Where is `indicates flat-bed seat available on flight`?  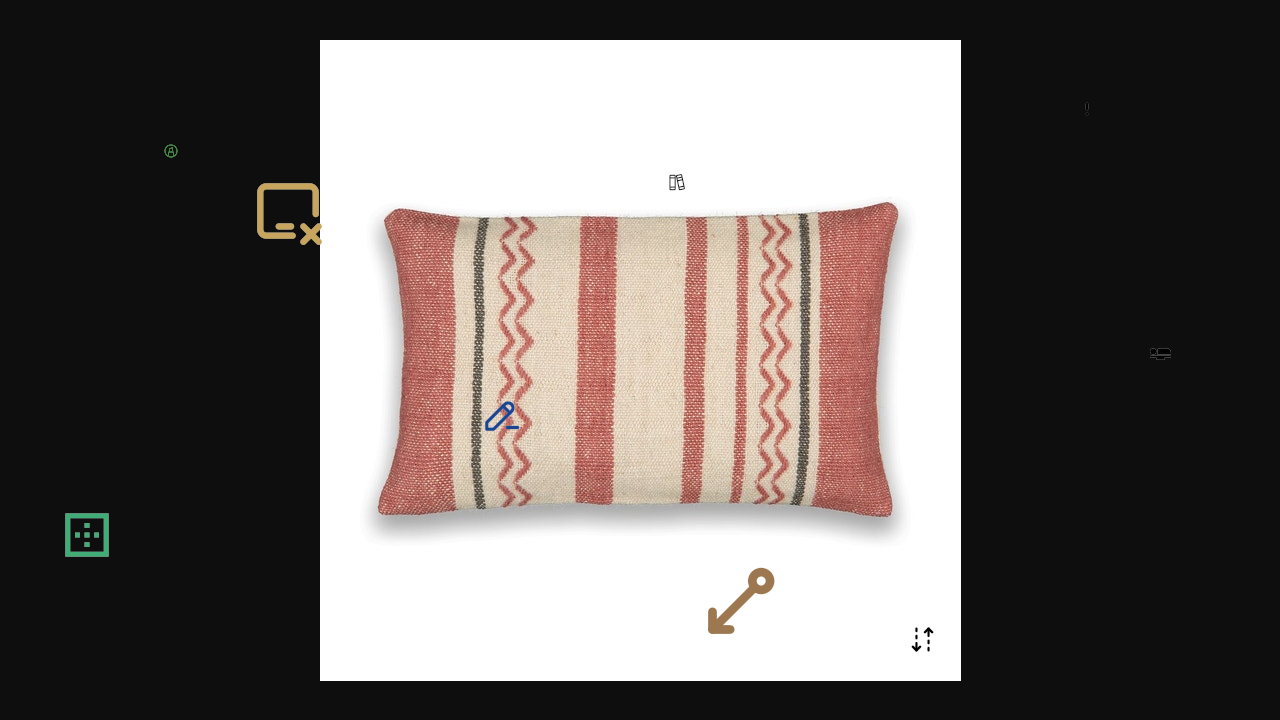 indicates flat-bed seat available on flight is located at coordinates (1160, 353).